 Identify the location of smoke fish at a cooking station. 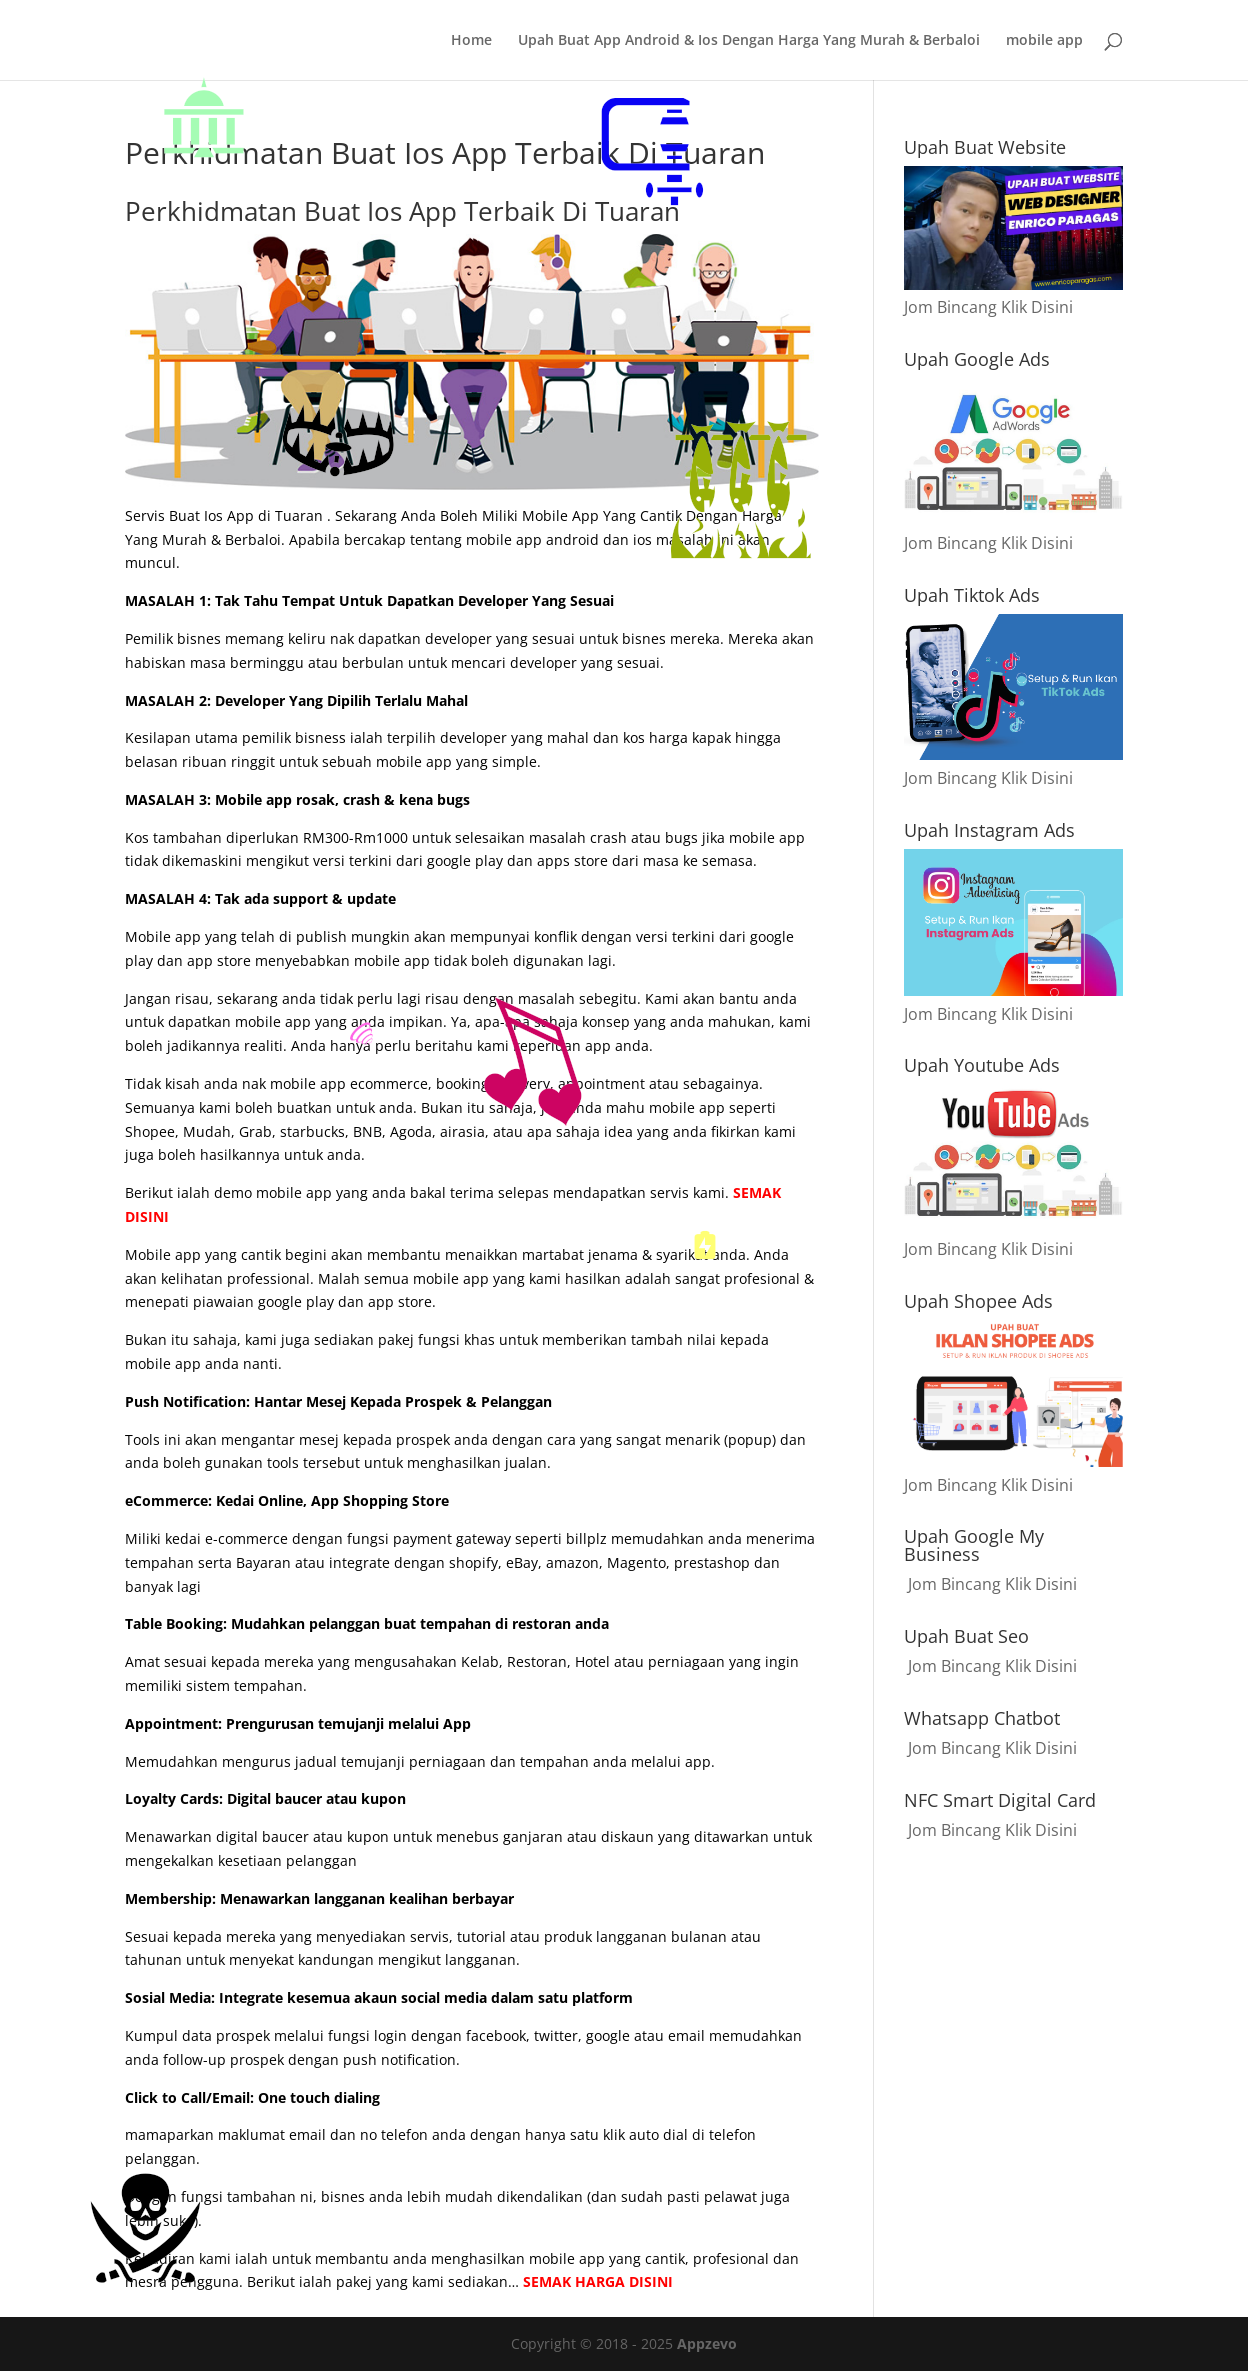
(741, 489).